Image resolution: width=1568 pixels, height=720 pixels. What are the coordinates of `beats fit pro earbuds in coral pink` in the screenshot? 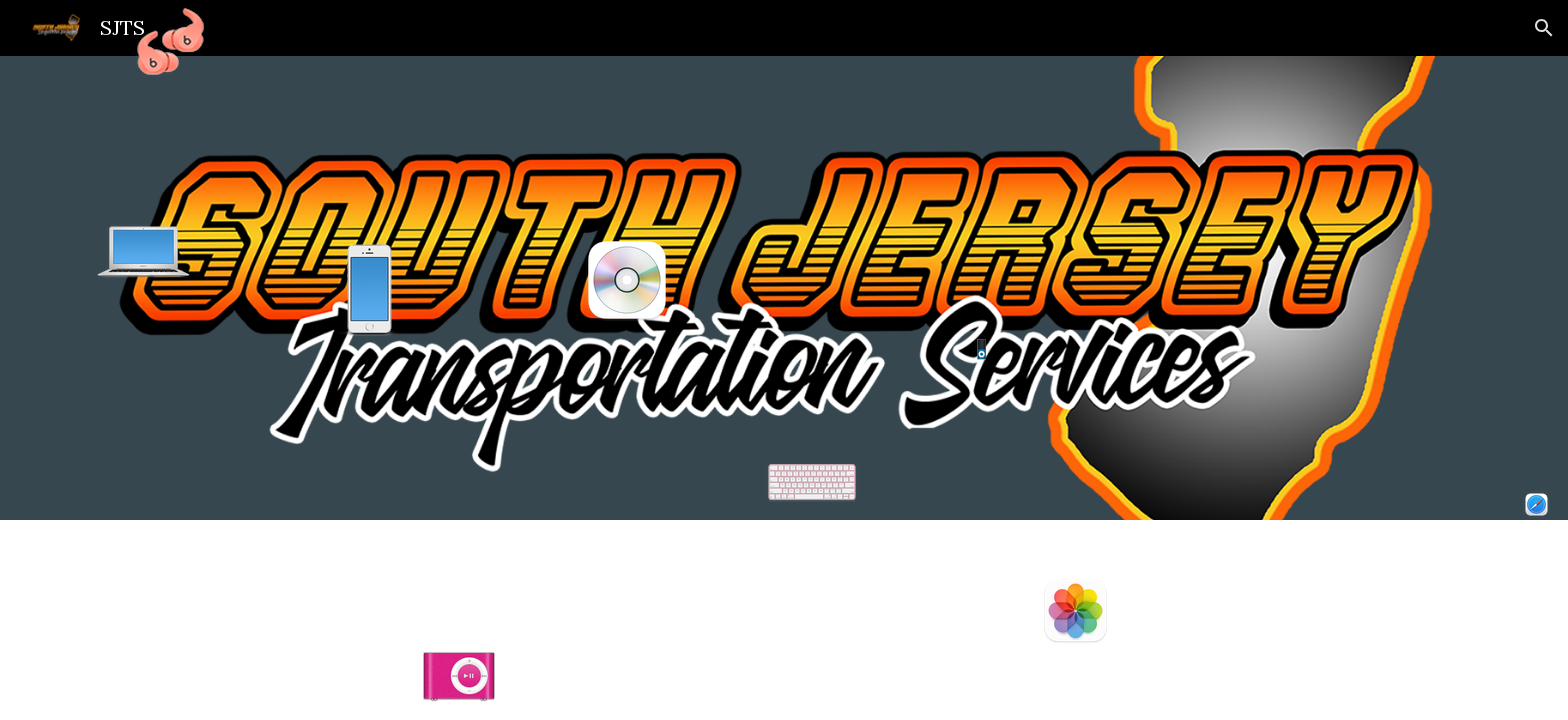 It's located at (170, 42).